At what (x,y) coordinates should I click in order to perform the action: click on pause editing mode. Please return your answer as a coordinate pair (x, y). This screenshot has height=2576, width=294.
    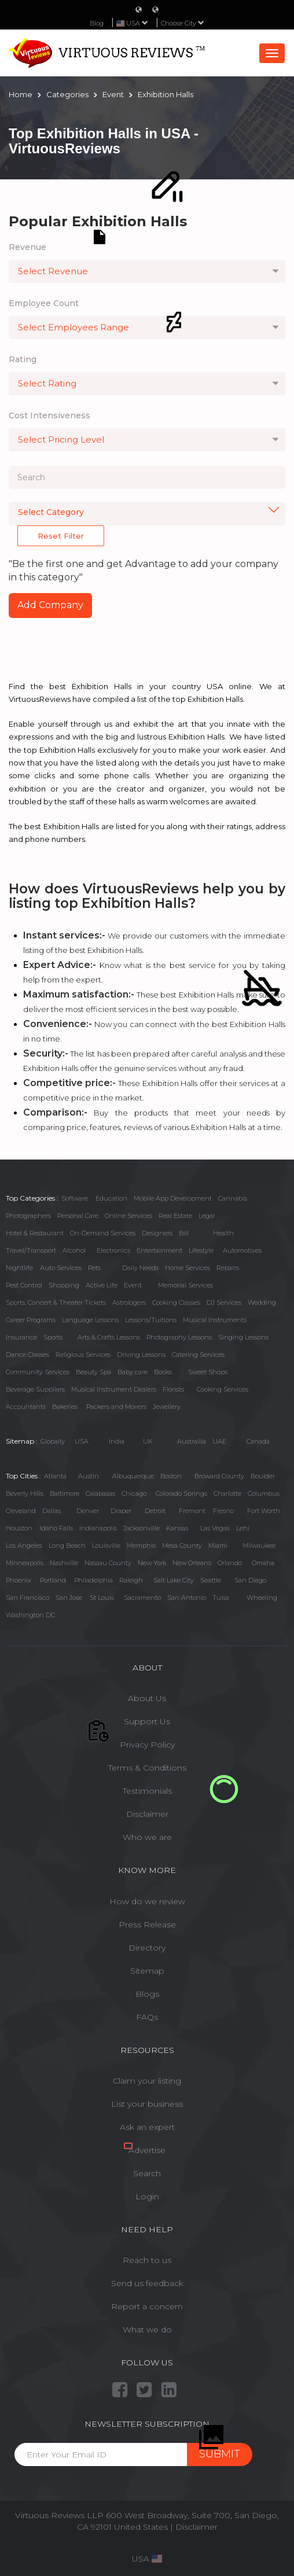
    Looking at the image, I should click on (166, 184).